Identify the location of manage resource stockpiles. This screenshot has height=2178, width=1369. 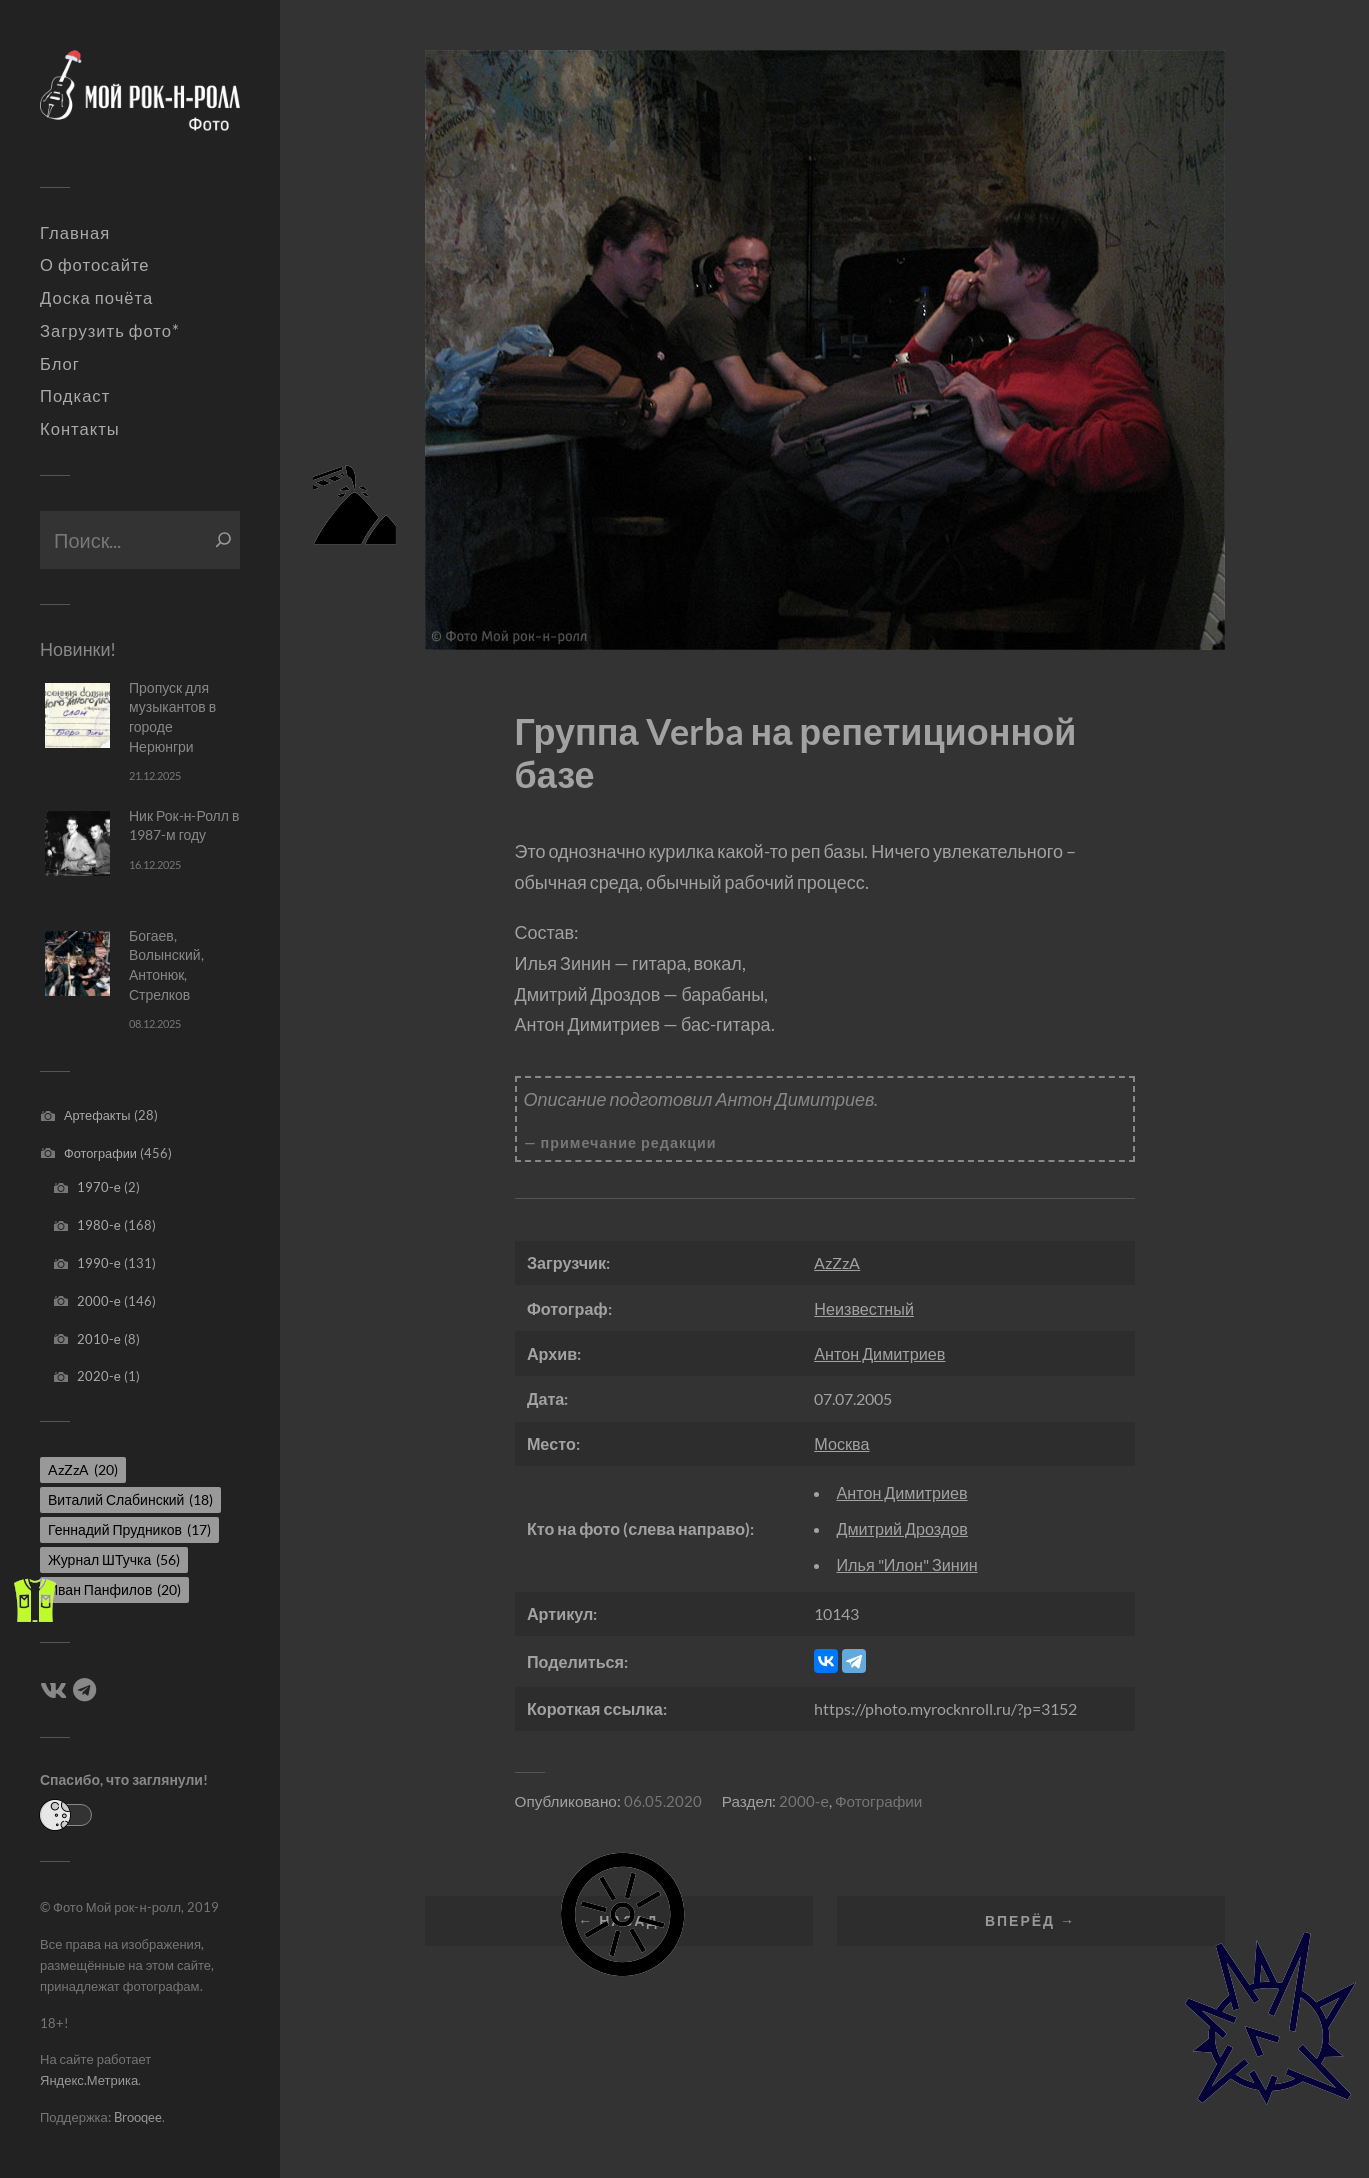
(354, 503).